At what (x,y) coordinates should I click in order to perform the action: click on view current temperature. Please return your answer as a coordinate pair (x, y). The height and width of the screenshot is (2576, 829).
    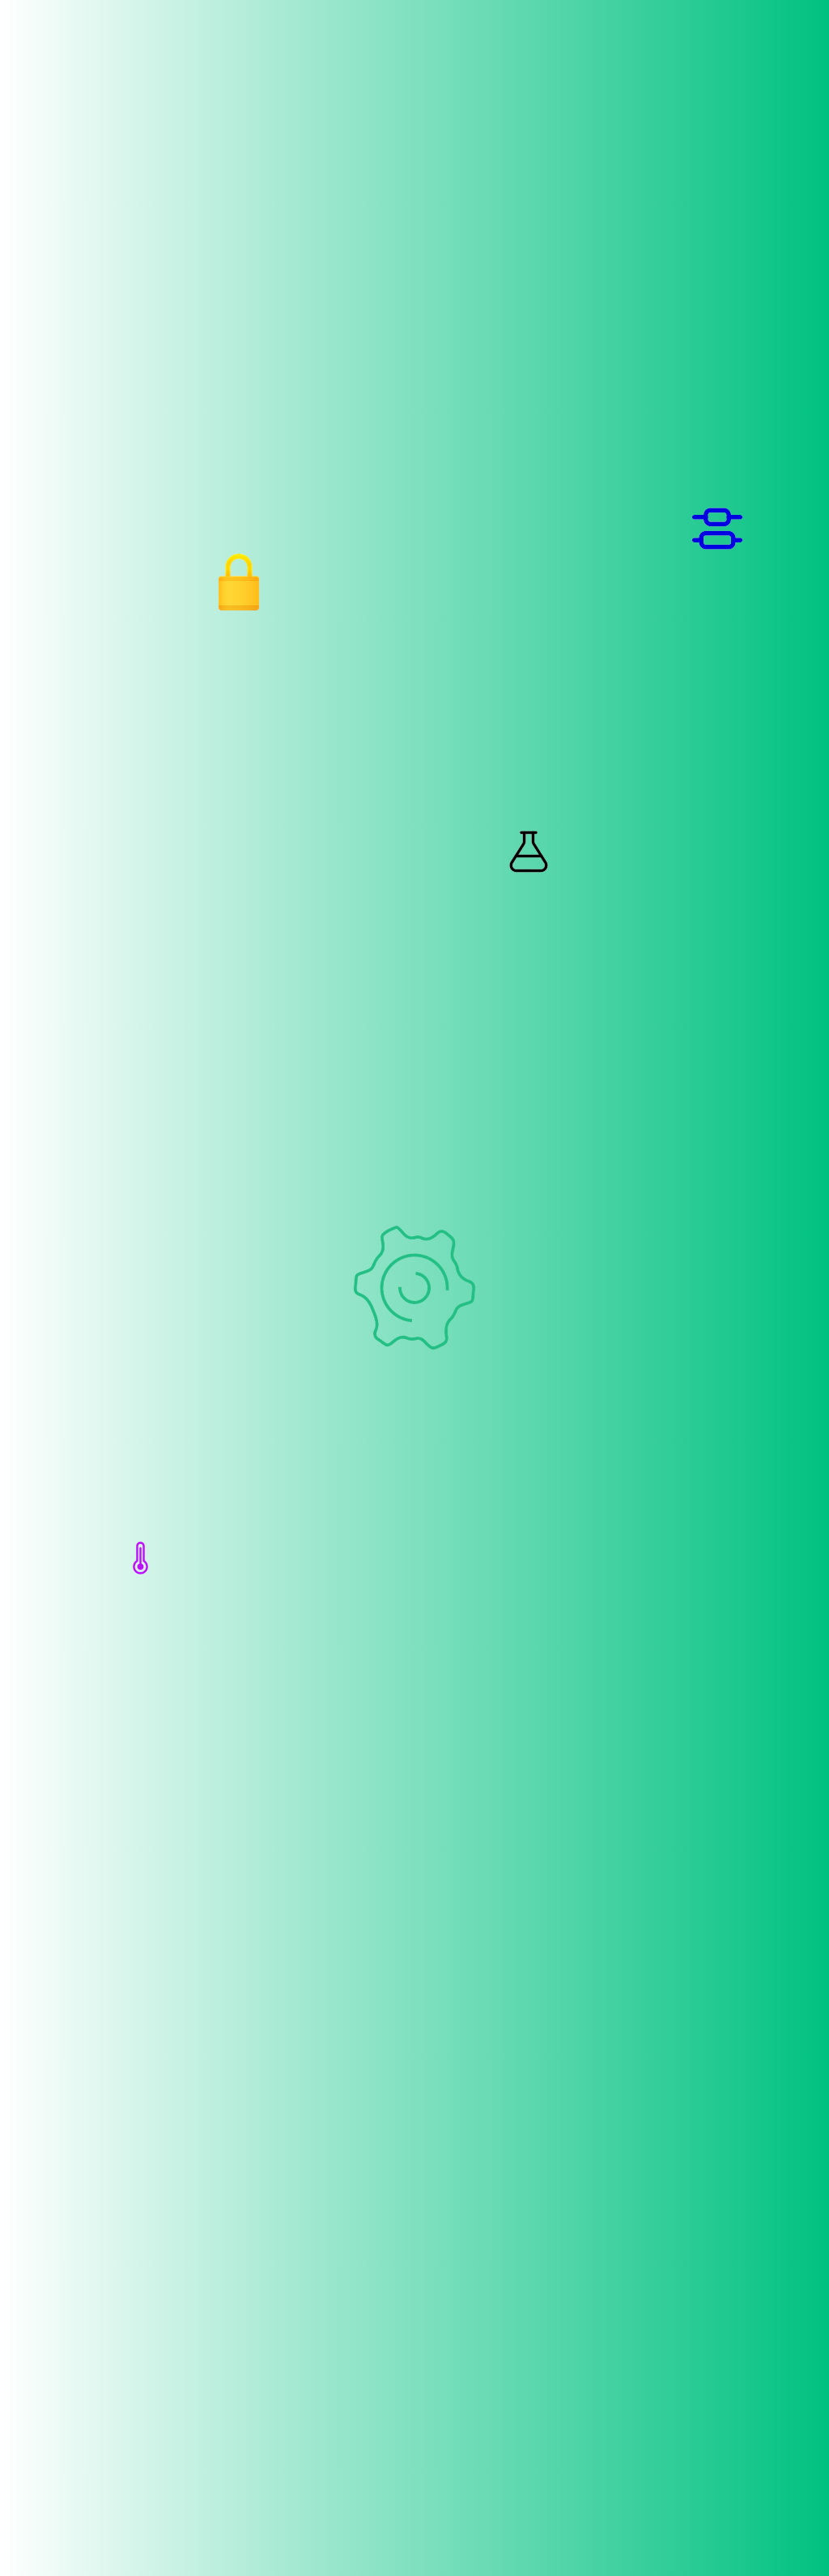
    Looking at the image, I should click on (140, 1558).